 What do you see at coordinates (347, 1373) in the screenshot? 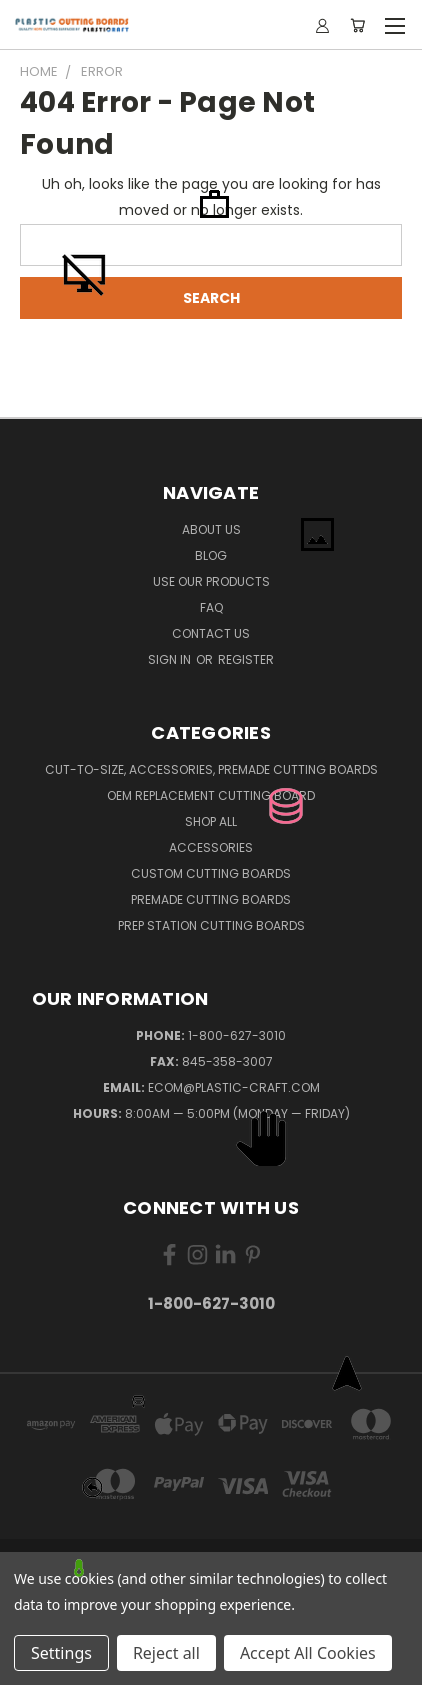
I see `start navigation to destination` at bounding box center [347, 1373].